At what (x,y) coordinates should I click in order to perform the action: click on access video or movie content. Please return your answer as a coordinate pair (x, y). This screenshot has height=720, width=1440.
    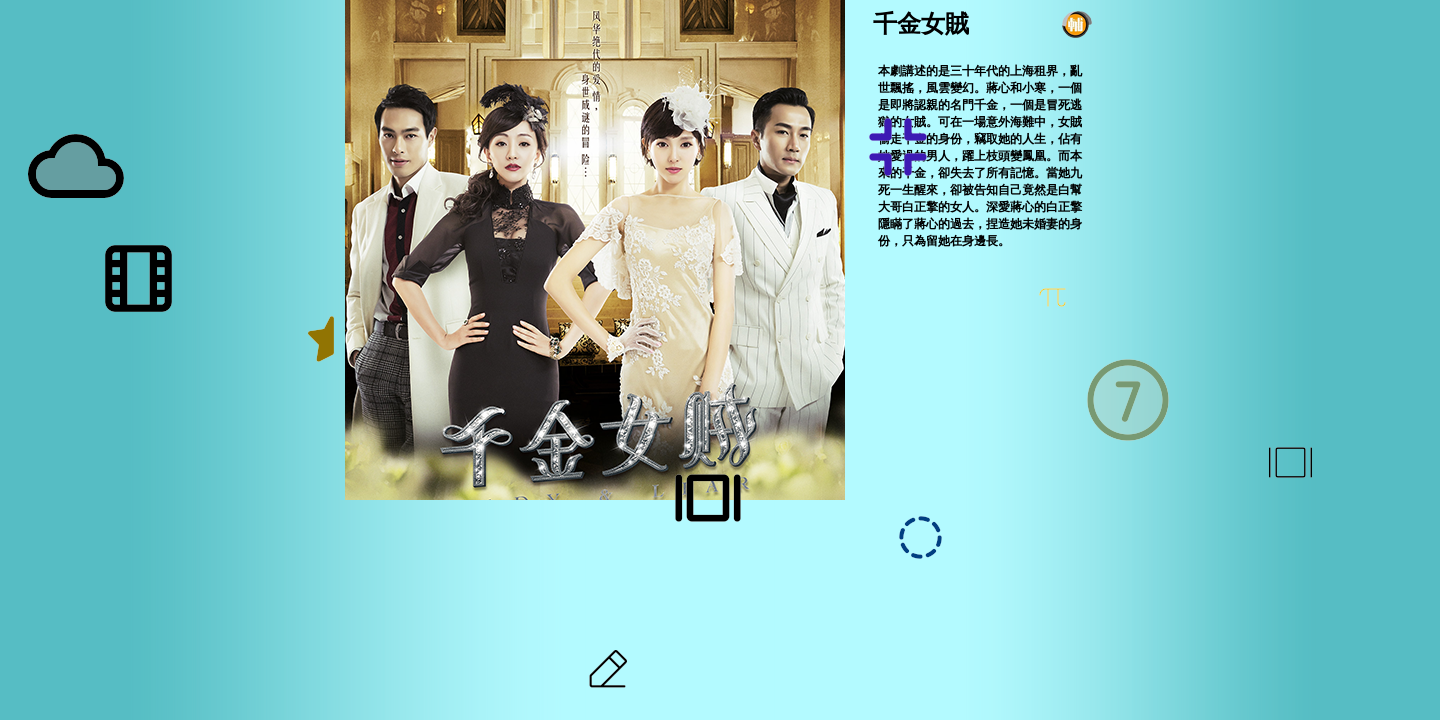
    Looking at the image, I should click on (138, 278).